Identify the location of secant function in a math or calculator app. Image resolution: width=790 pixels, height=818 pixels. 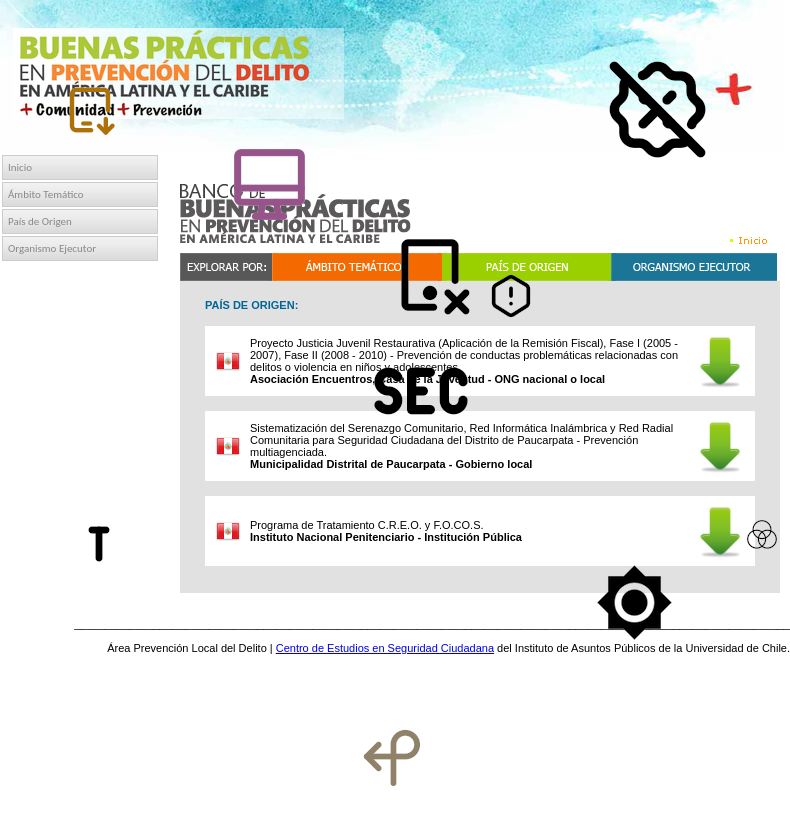
(421, 391).